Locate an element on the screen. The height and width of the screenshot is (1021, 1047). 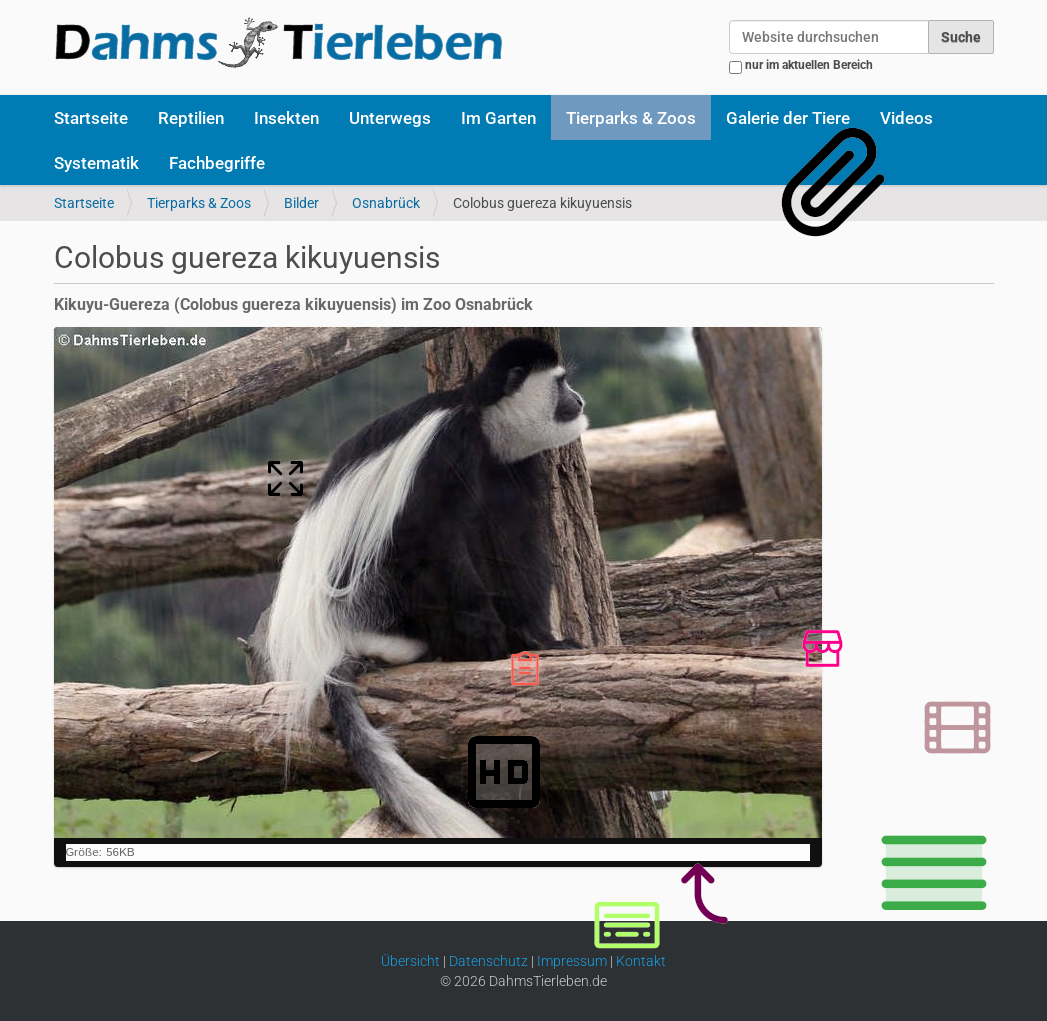
justify text alignment is located at coordinates (934, 875).